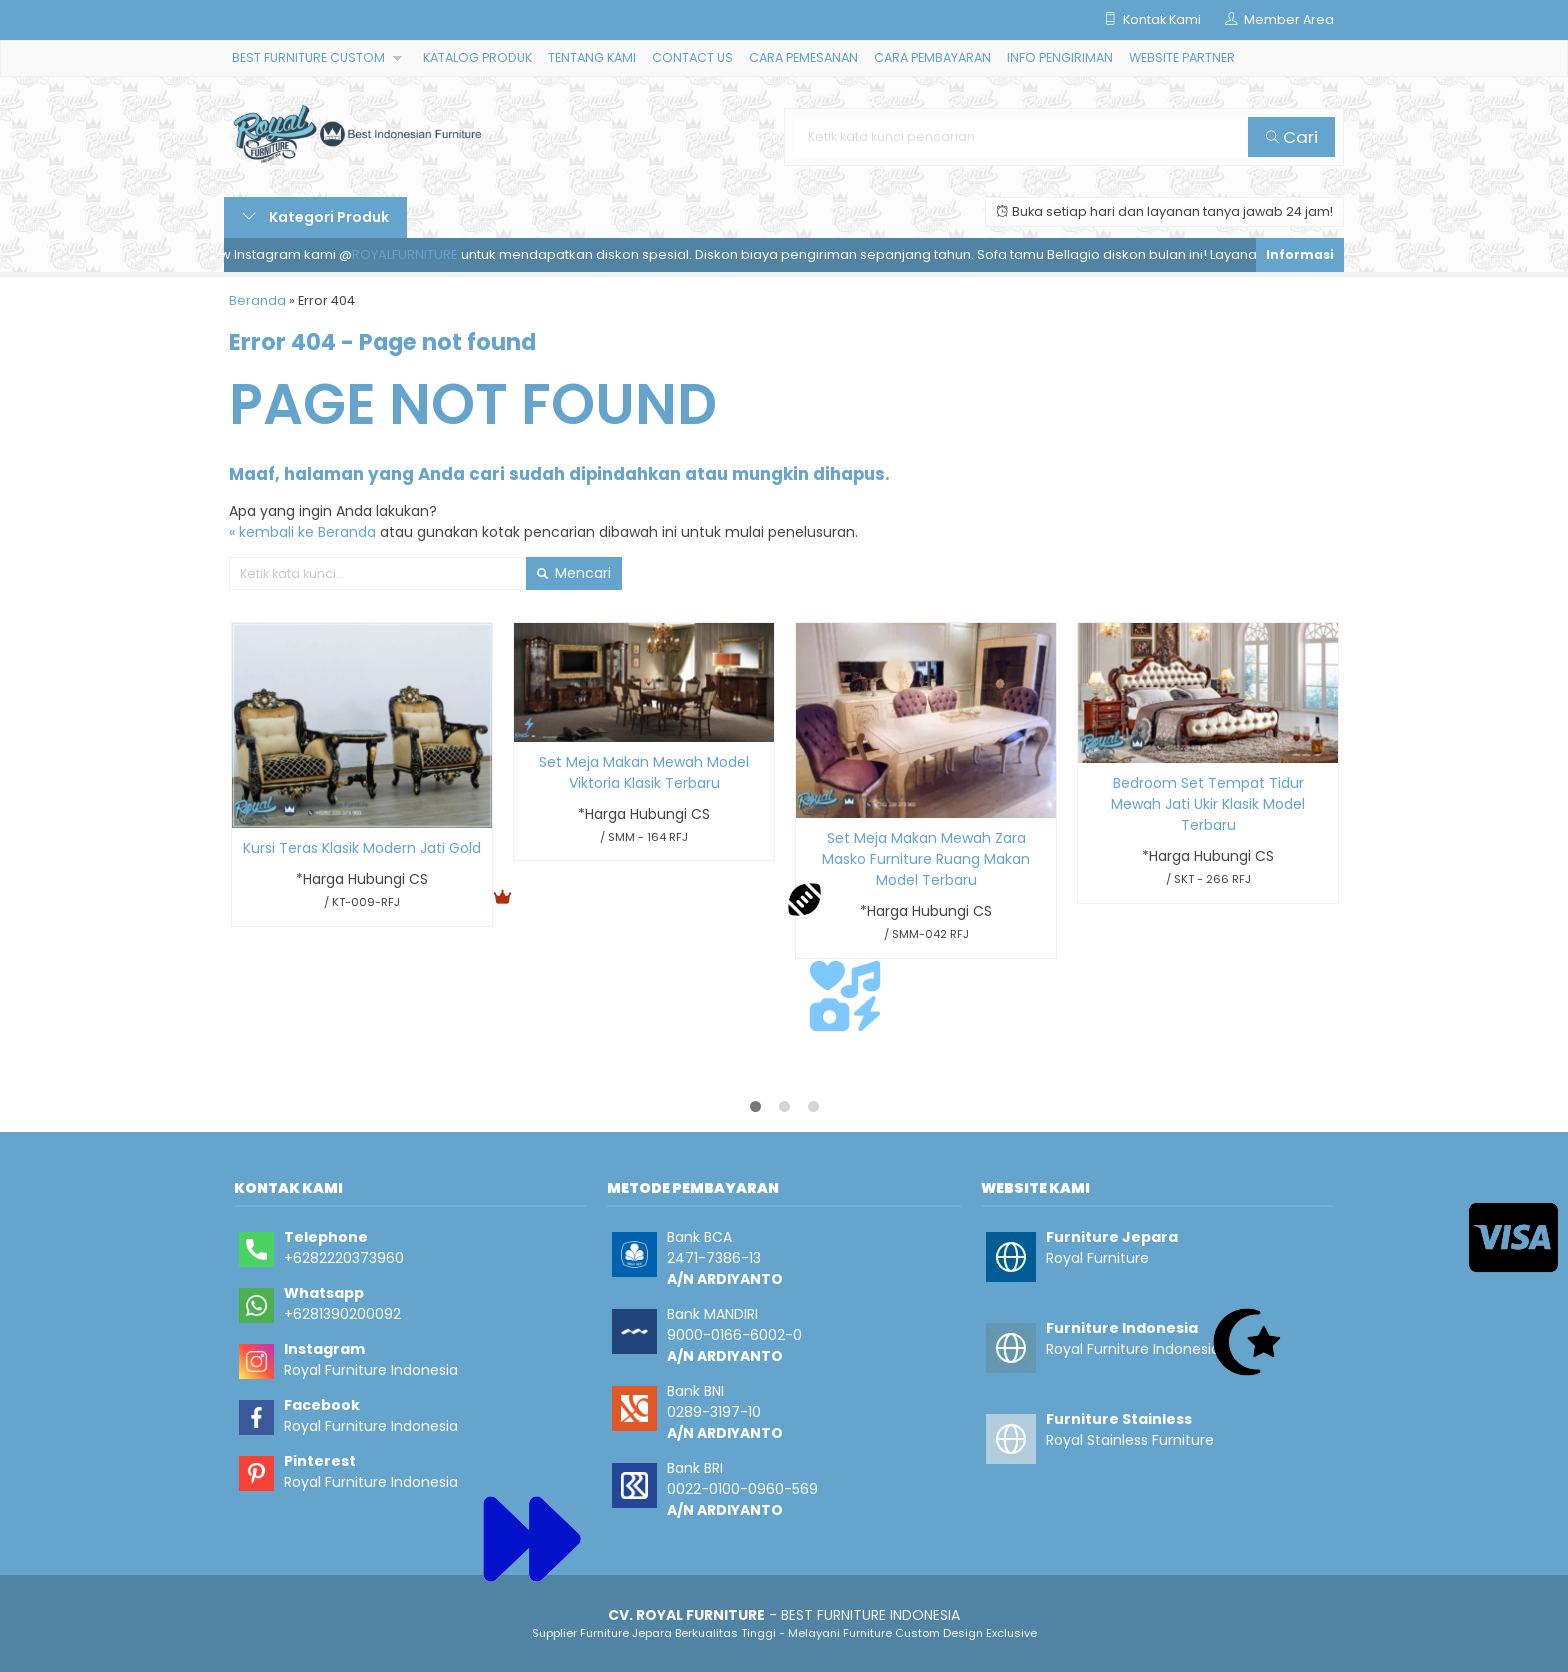 This screenshot has width=1568, height=1672. Describe the element at coordinates (804, 899) in the screenshot. I see `access football or american sports content` at that location.